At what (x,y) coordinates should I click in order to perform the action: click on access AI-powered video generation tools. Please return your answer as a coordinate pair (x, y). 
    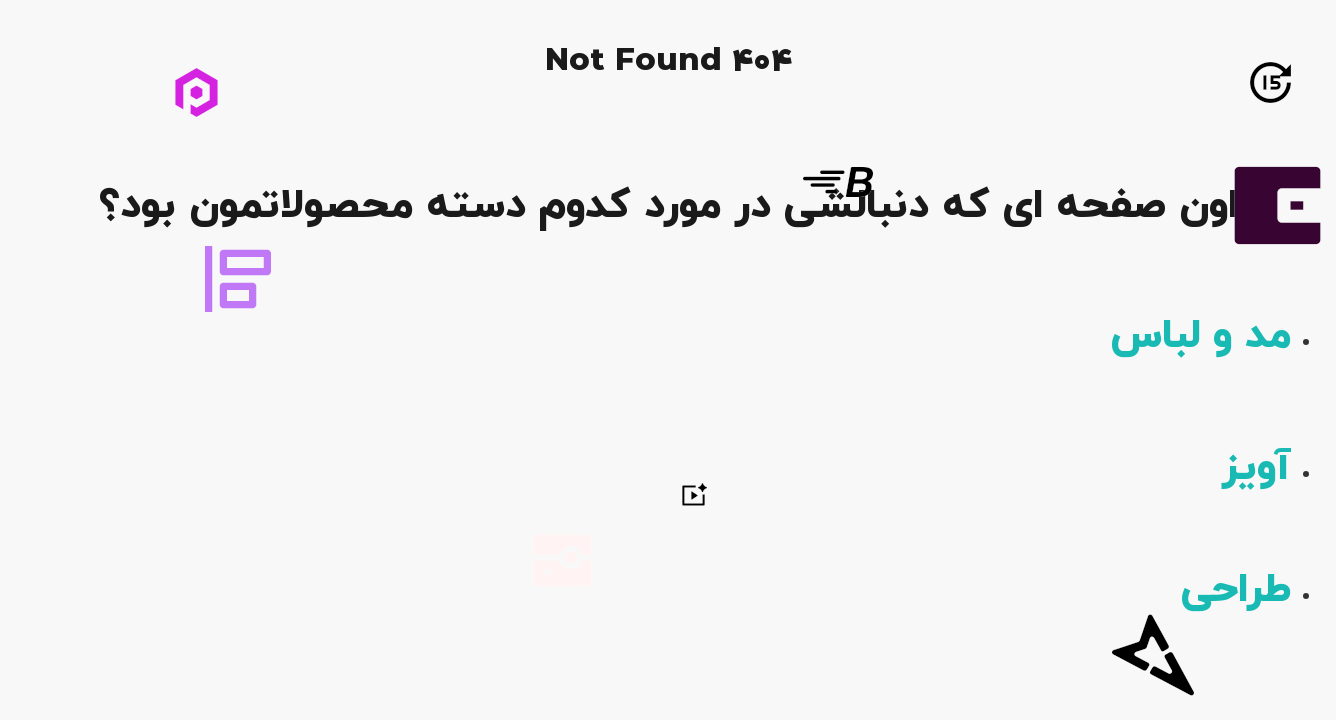
    Looking at the image, I should click on (693, 495).